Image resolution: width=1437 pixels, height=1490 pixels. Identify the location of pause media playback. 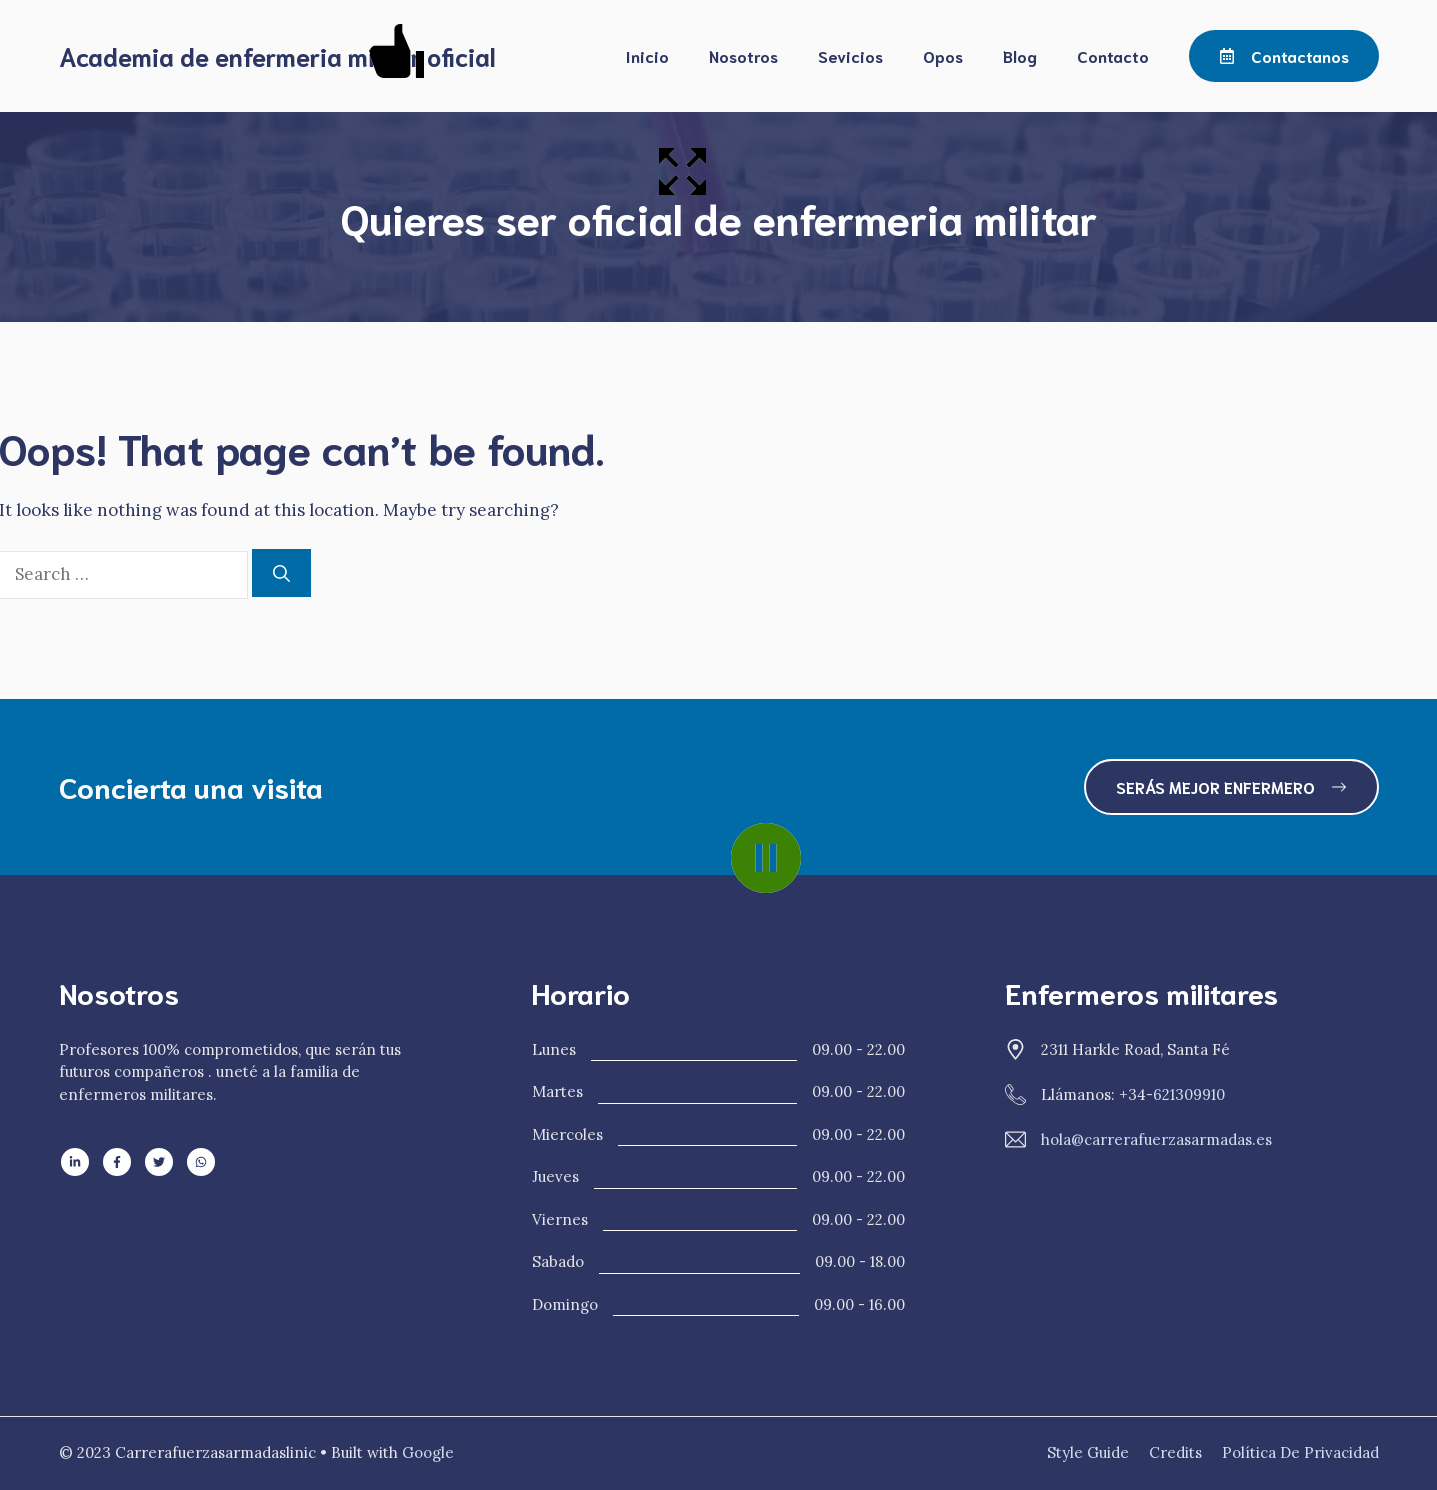
(766, 858).